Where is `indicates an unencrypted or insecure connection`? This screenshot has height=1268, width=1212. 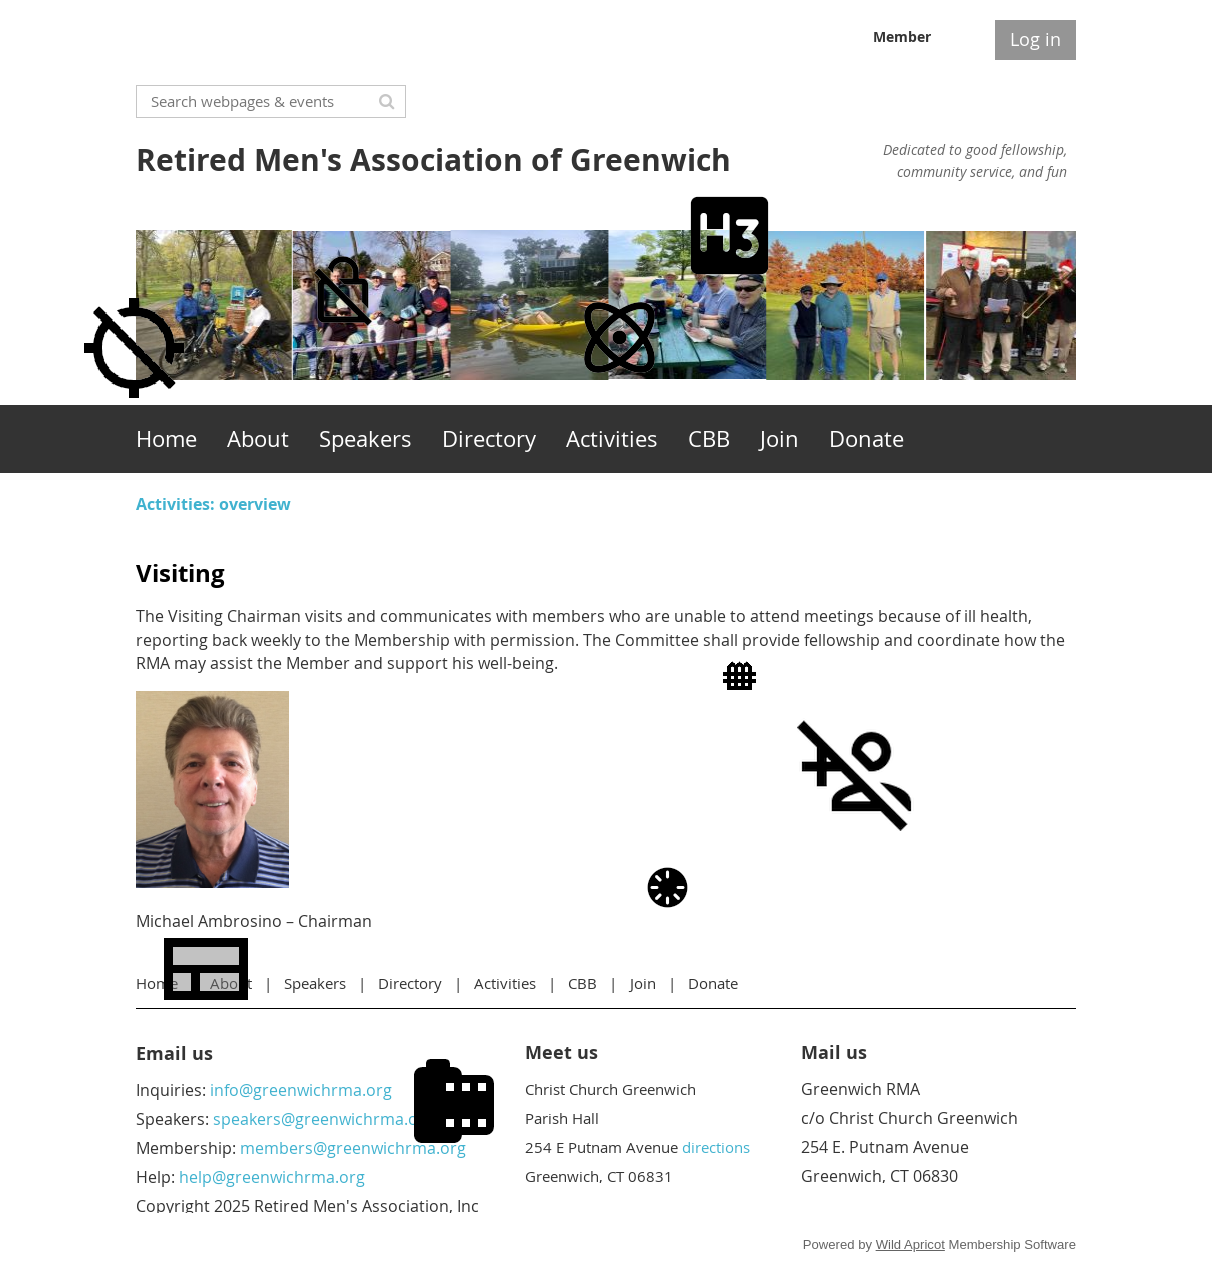
indicates an unencrypted or insecure connection is located at coordinates (343, 291).